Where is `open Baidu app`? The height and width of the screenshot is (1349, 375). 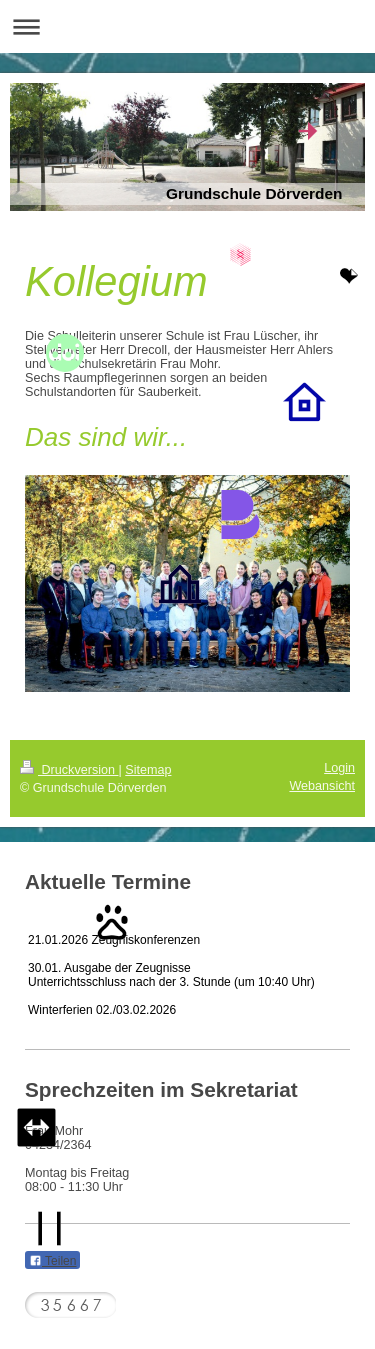 open Baidu app is located at coordinates (112, 922).